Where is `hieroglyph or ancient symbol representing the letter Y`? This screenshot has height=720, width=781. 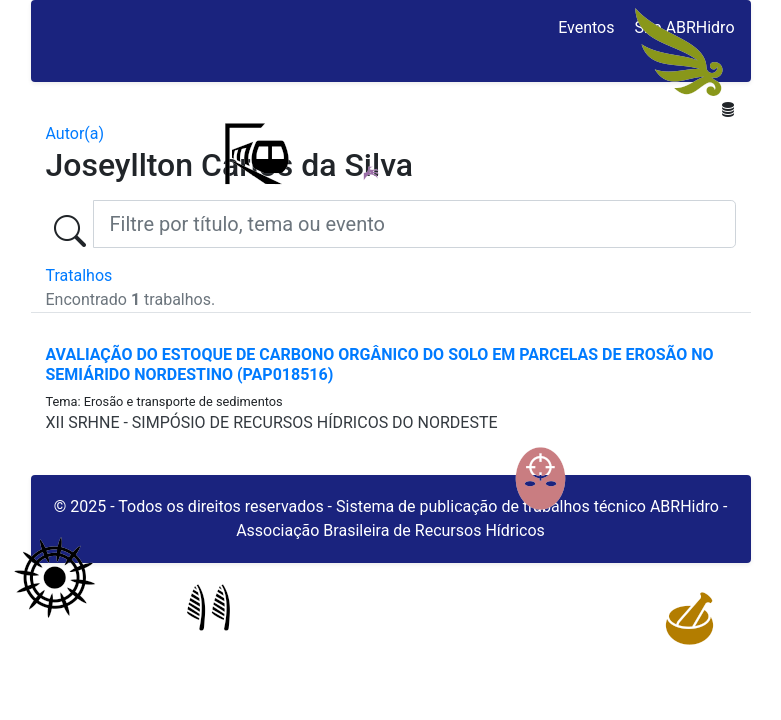 hieroglyph or ancient symbol representing the letter Y is located at coordinates (208, 607).